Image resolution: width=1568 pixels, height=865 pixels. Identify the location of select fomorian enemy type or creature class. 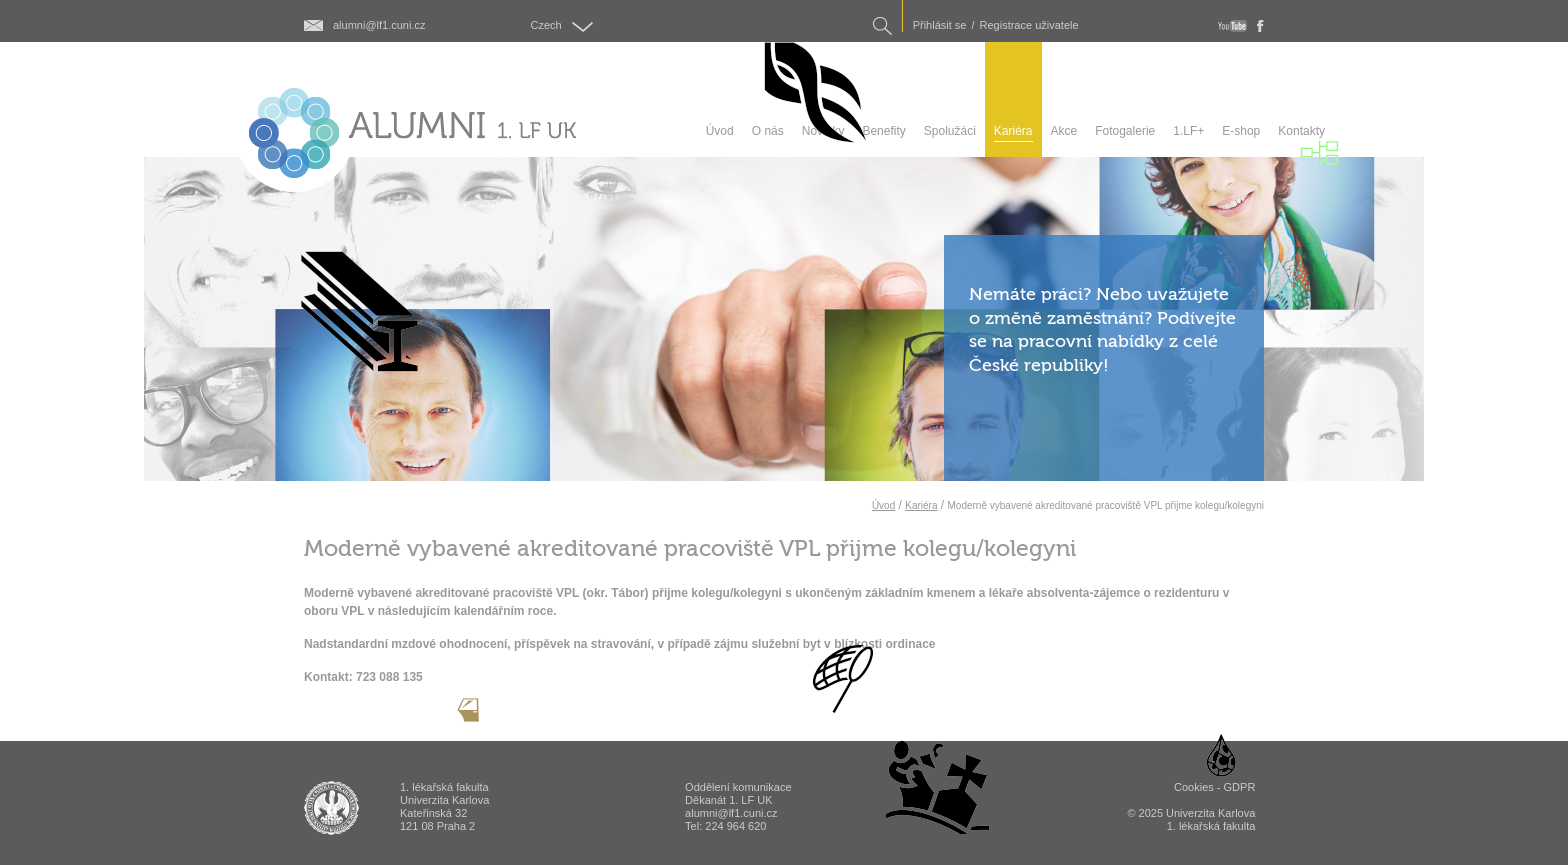
(937, 782).